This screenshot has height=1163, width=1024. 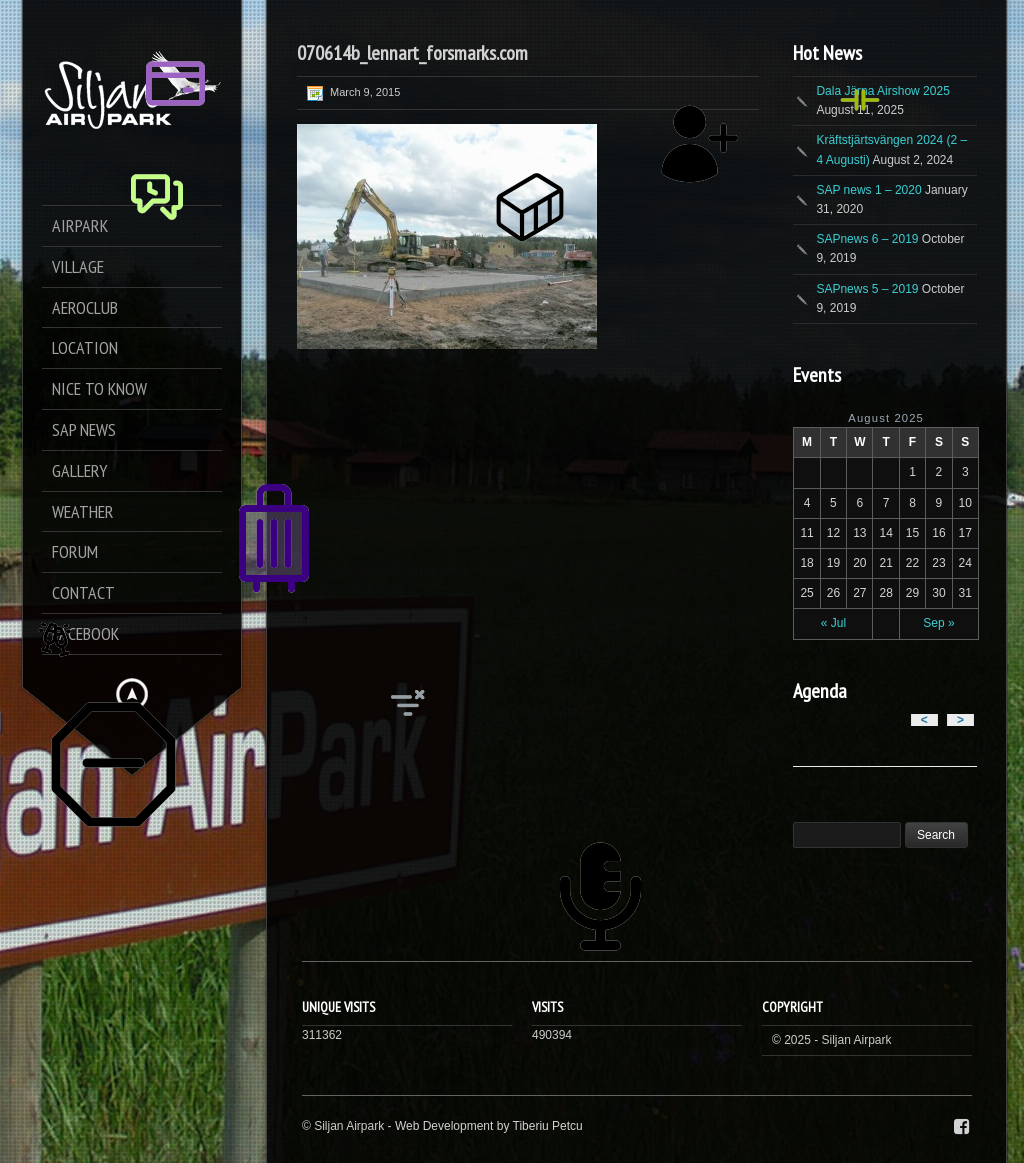 What do you see at coordinates (55, 639) in the screenshot?
I see `celebrate a milestone or achievement` at bounding box center [55, 639].